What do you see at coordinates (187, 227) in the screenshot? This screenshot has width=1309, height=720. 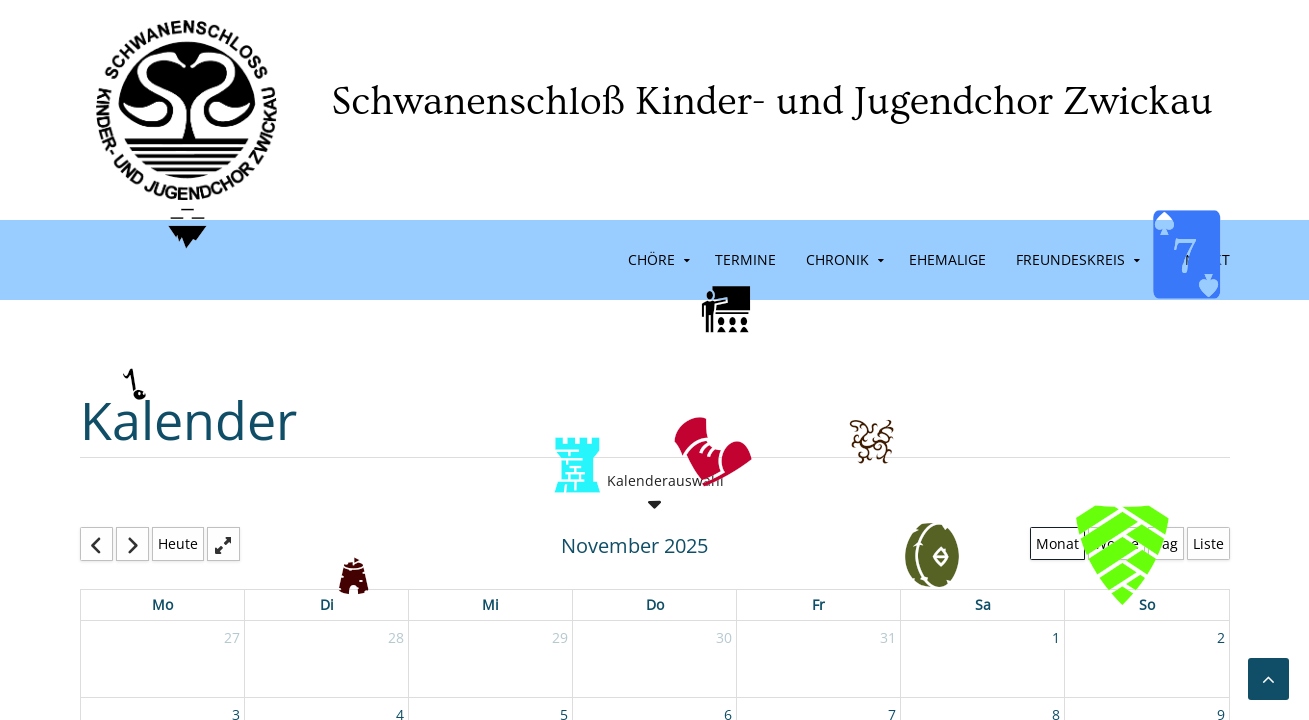 I see `access platformer game level` at bounding box center [187, 227].